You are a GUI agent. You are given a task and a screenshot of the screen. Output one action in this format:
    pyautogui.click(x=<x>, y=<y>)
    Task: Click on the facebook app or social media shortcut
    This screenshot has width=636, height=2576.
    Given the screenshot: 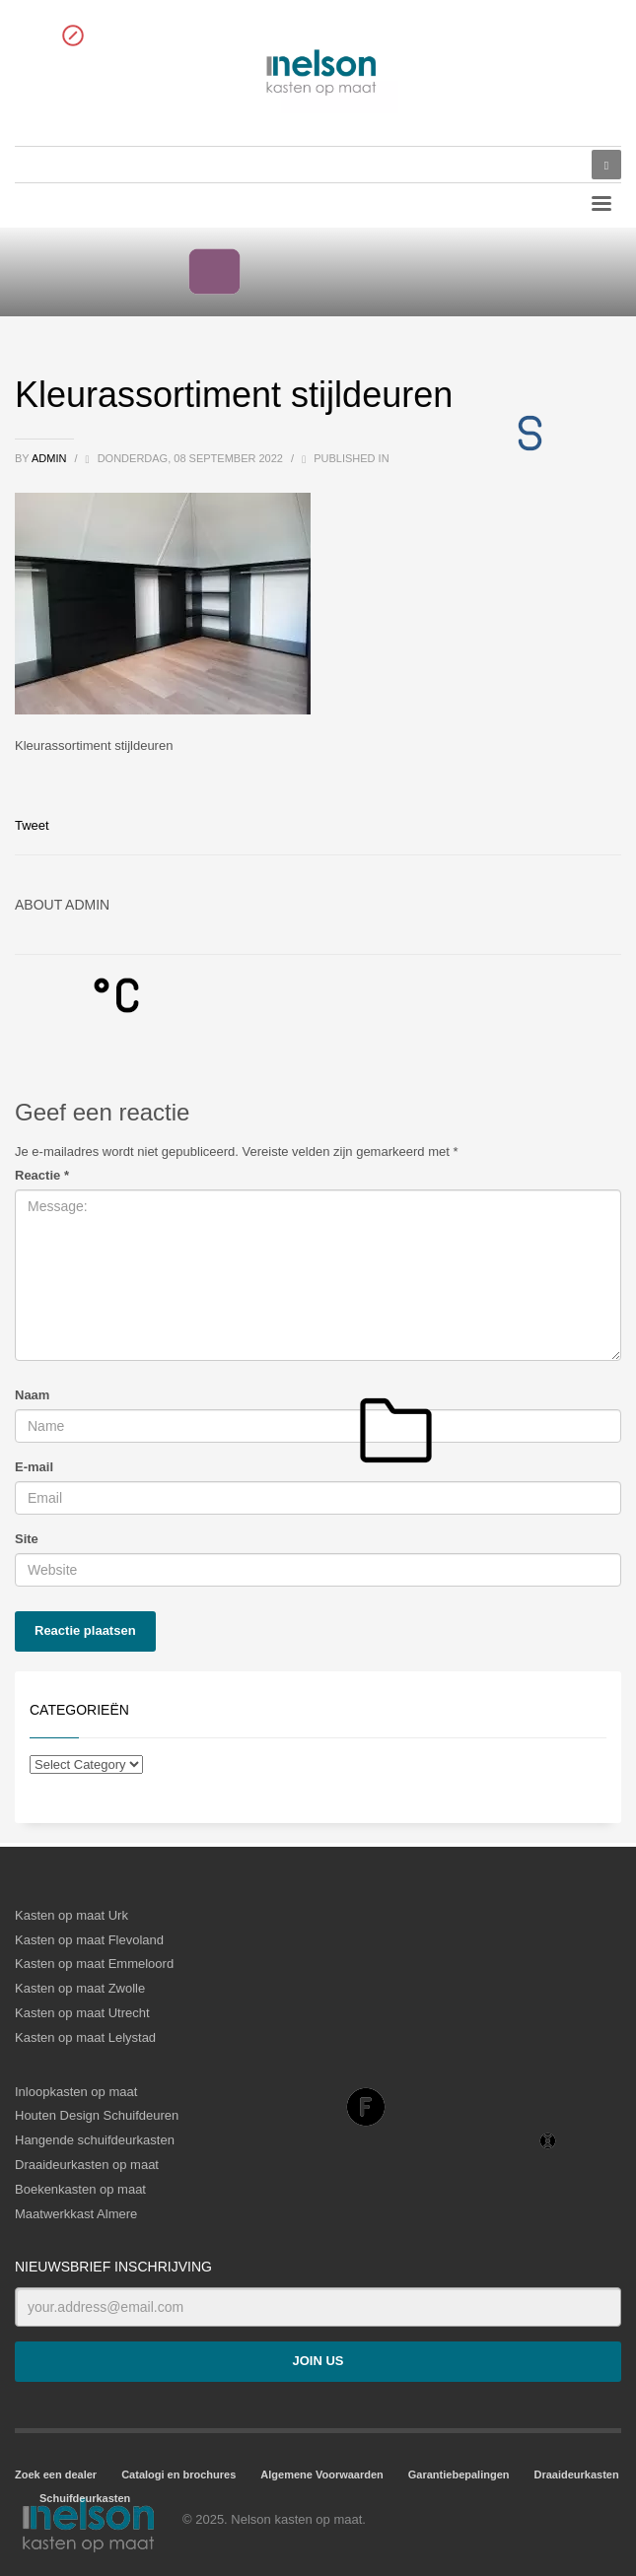 What is the action you would take?
    pyautogui.click(x=366, y=2107)
    